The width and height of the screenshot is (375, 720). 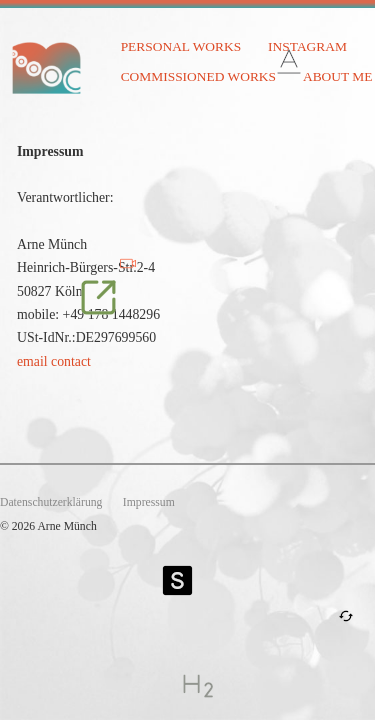 I want to click on refresh or reload content, so click(x=346, y=616).